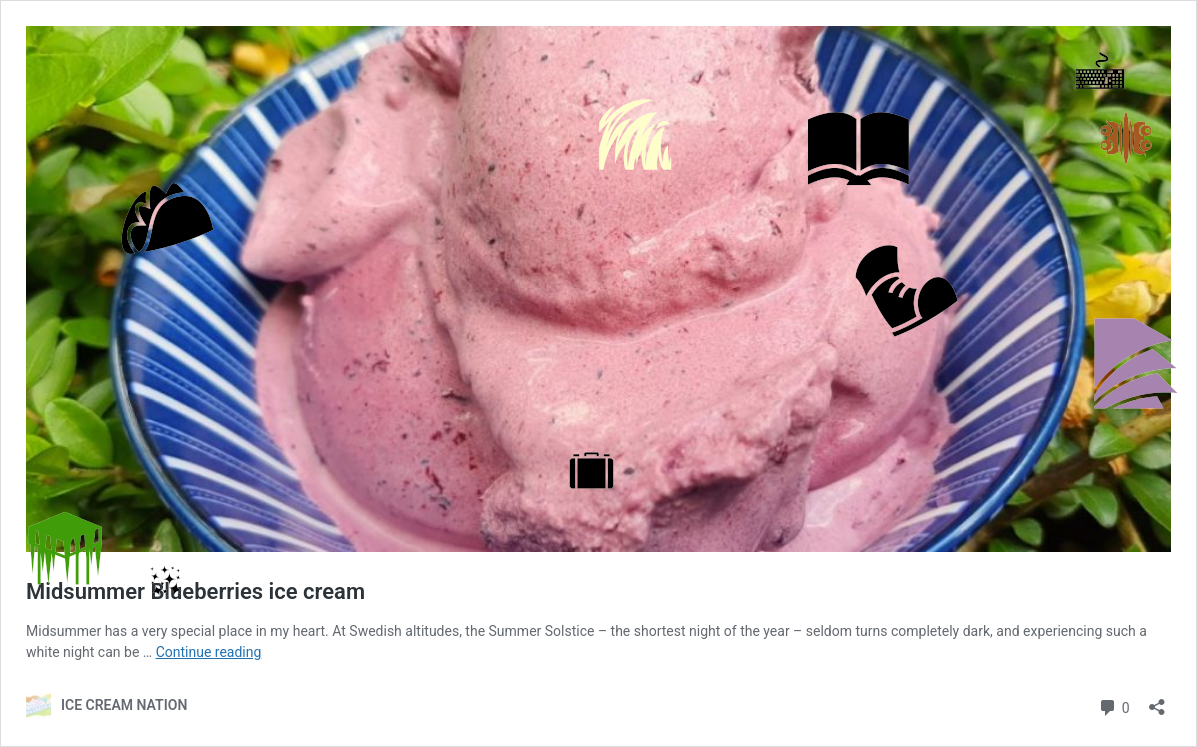 This screenshot has width=1197, height=747. Describe the element at coordinates (1100, 79) in the screenshot. I see `open on-screen keyboard` at that location.